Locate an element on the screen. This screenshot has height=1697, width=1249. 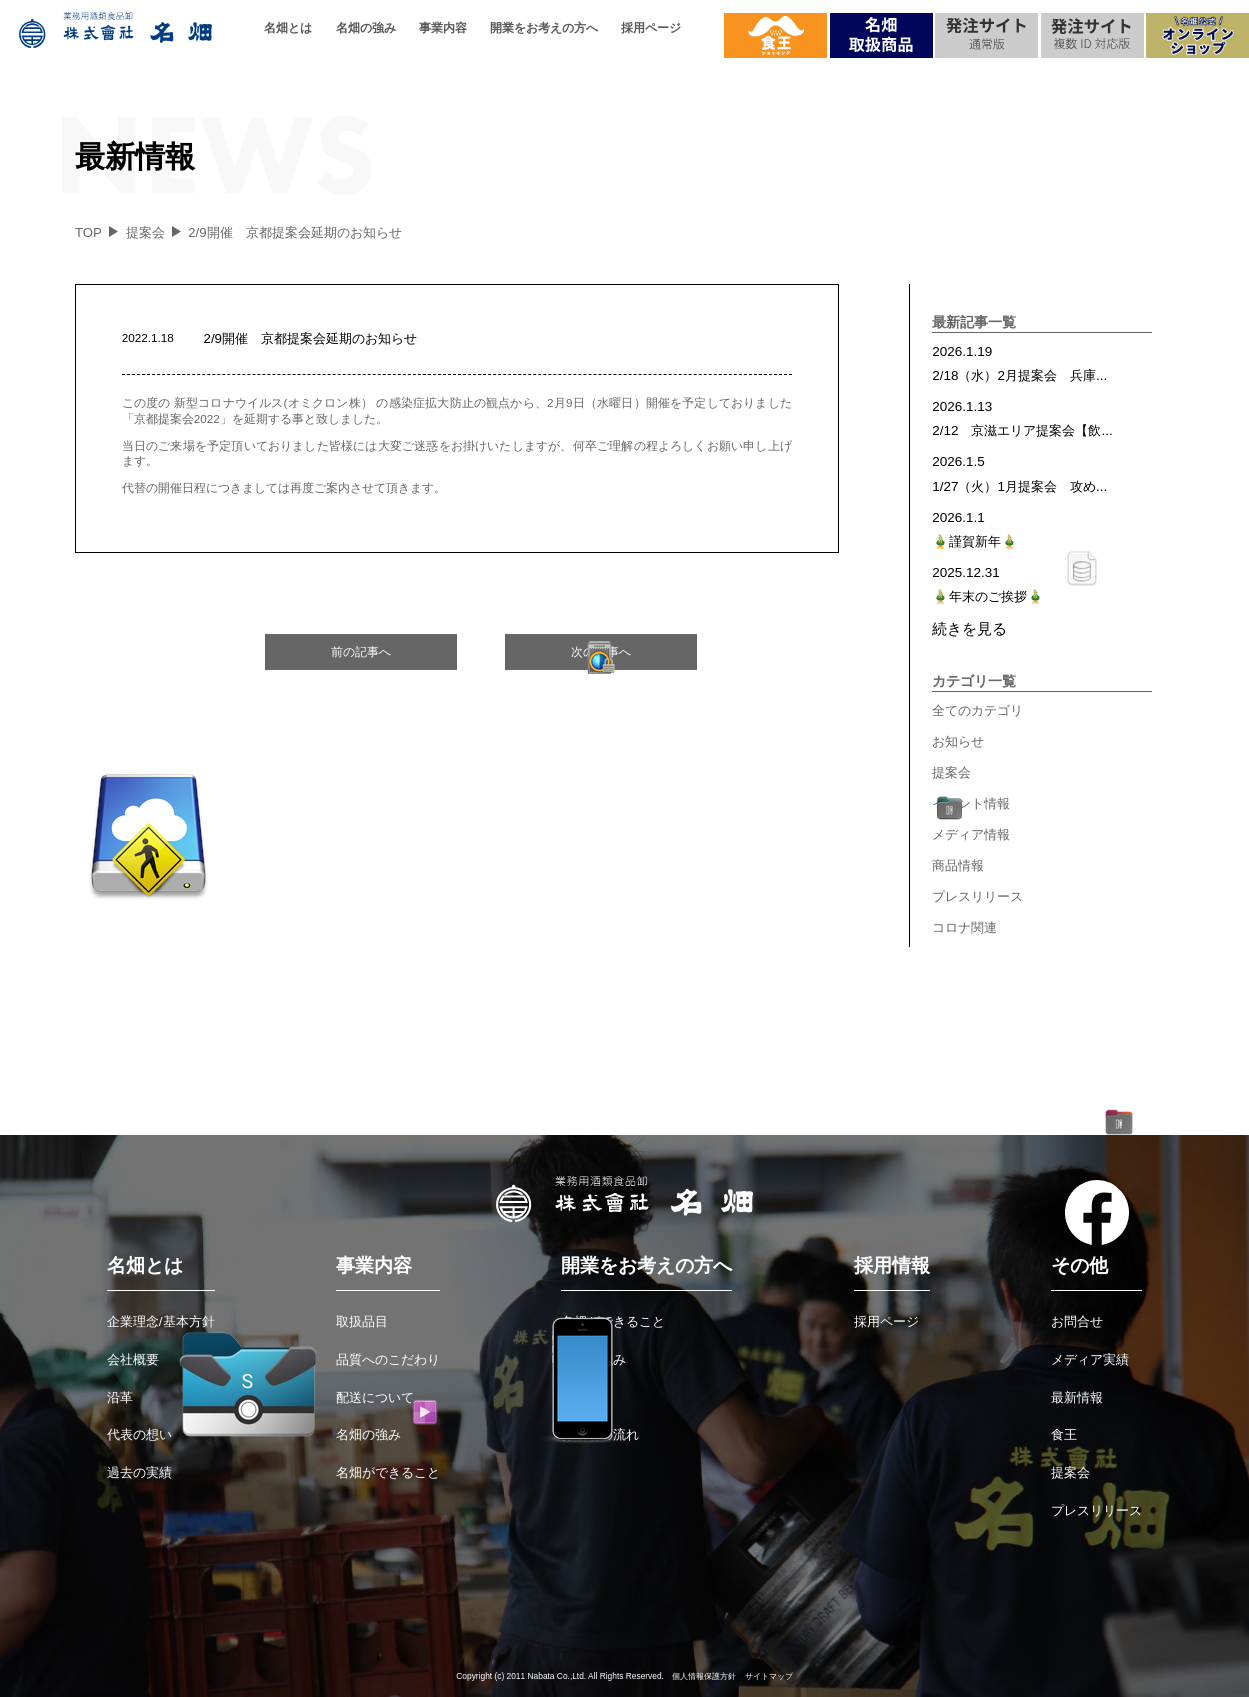
sqlite3 database file is located at coordinates (1082, 568).